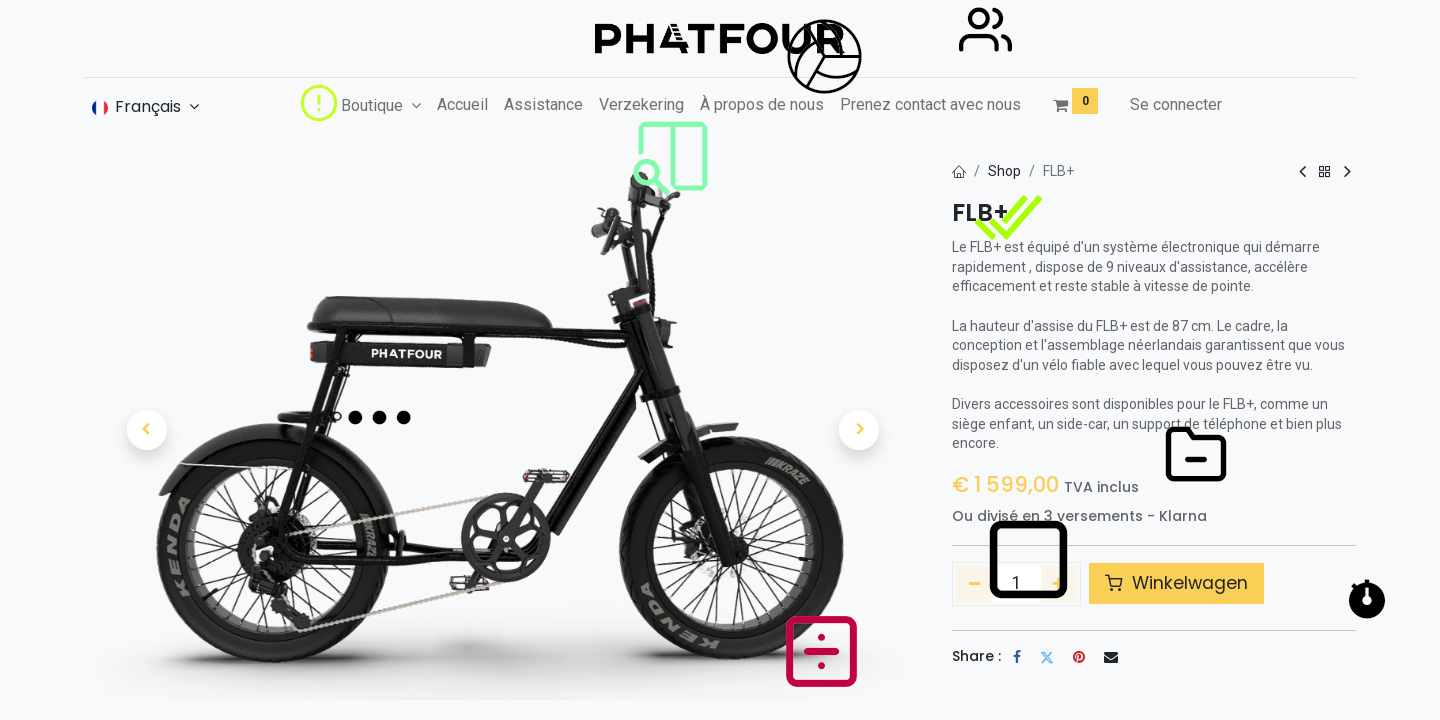 Image resolution: width=1440 pixels, height=720 pixels. What do you see at coordinates (821, 651) in the screenshot?
I see `perform division calculation` at bounding box center [821, 651].